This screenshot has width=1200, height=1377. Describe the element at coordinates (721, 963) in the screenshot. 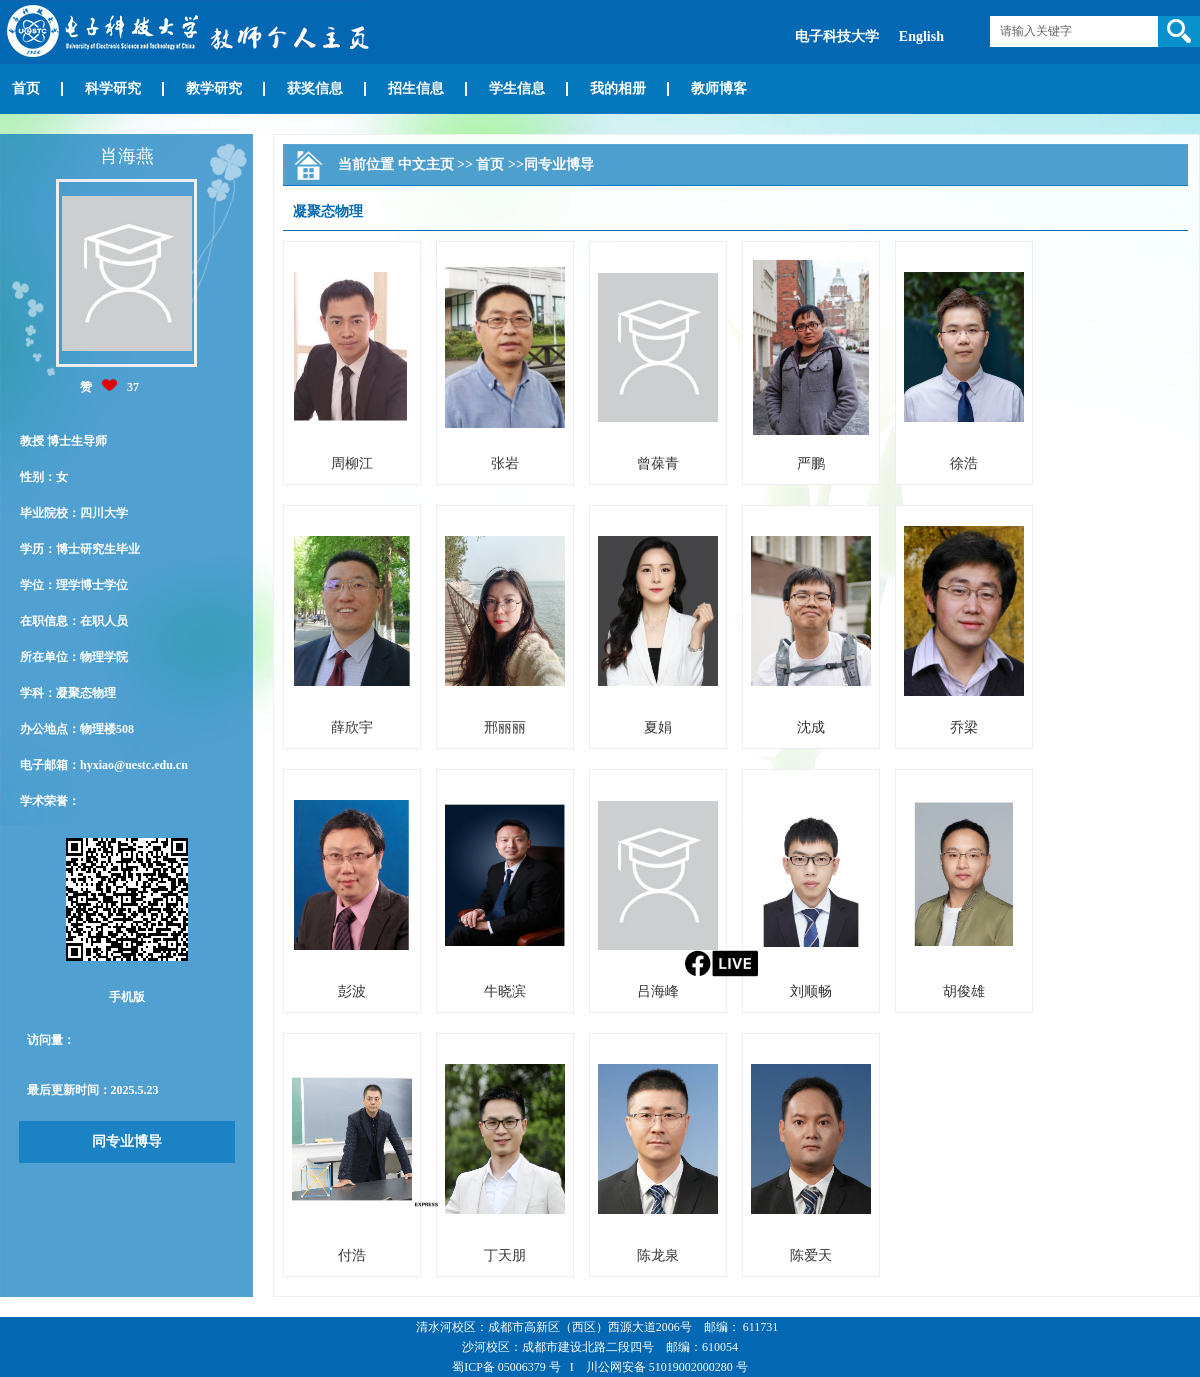

I see `start a facebook live broadcast` at that location.